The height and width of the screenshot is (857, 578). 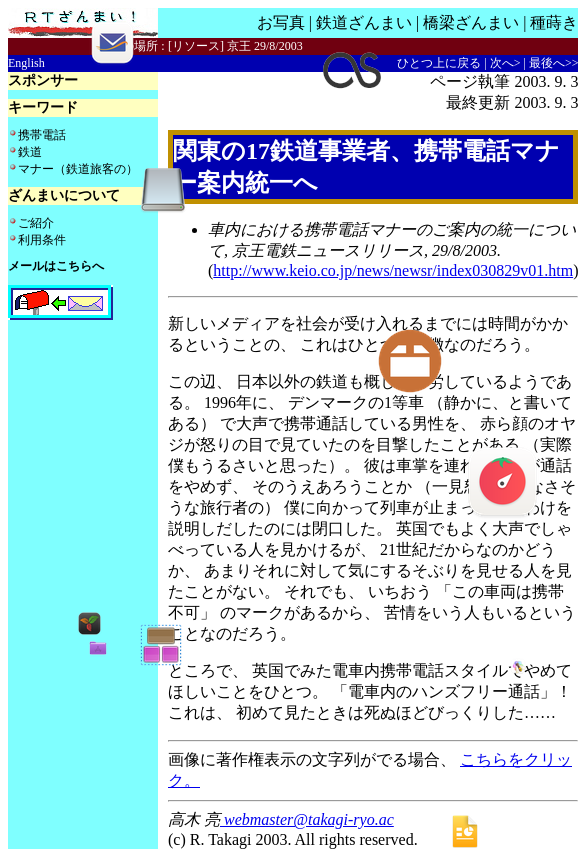 What do you see at coordinates (465, 832) in the screenshot?
I see `a google slides presentation file` at bounding box center [465, 832].